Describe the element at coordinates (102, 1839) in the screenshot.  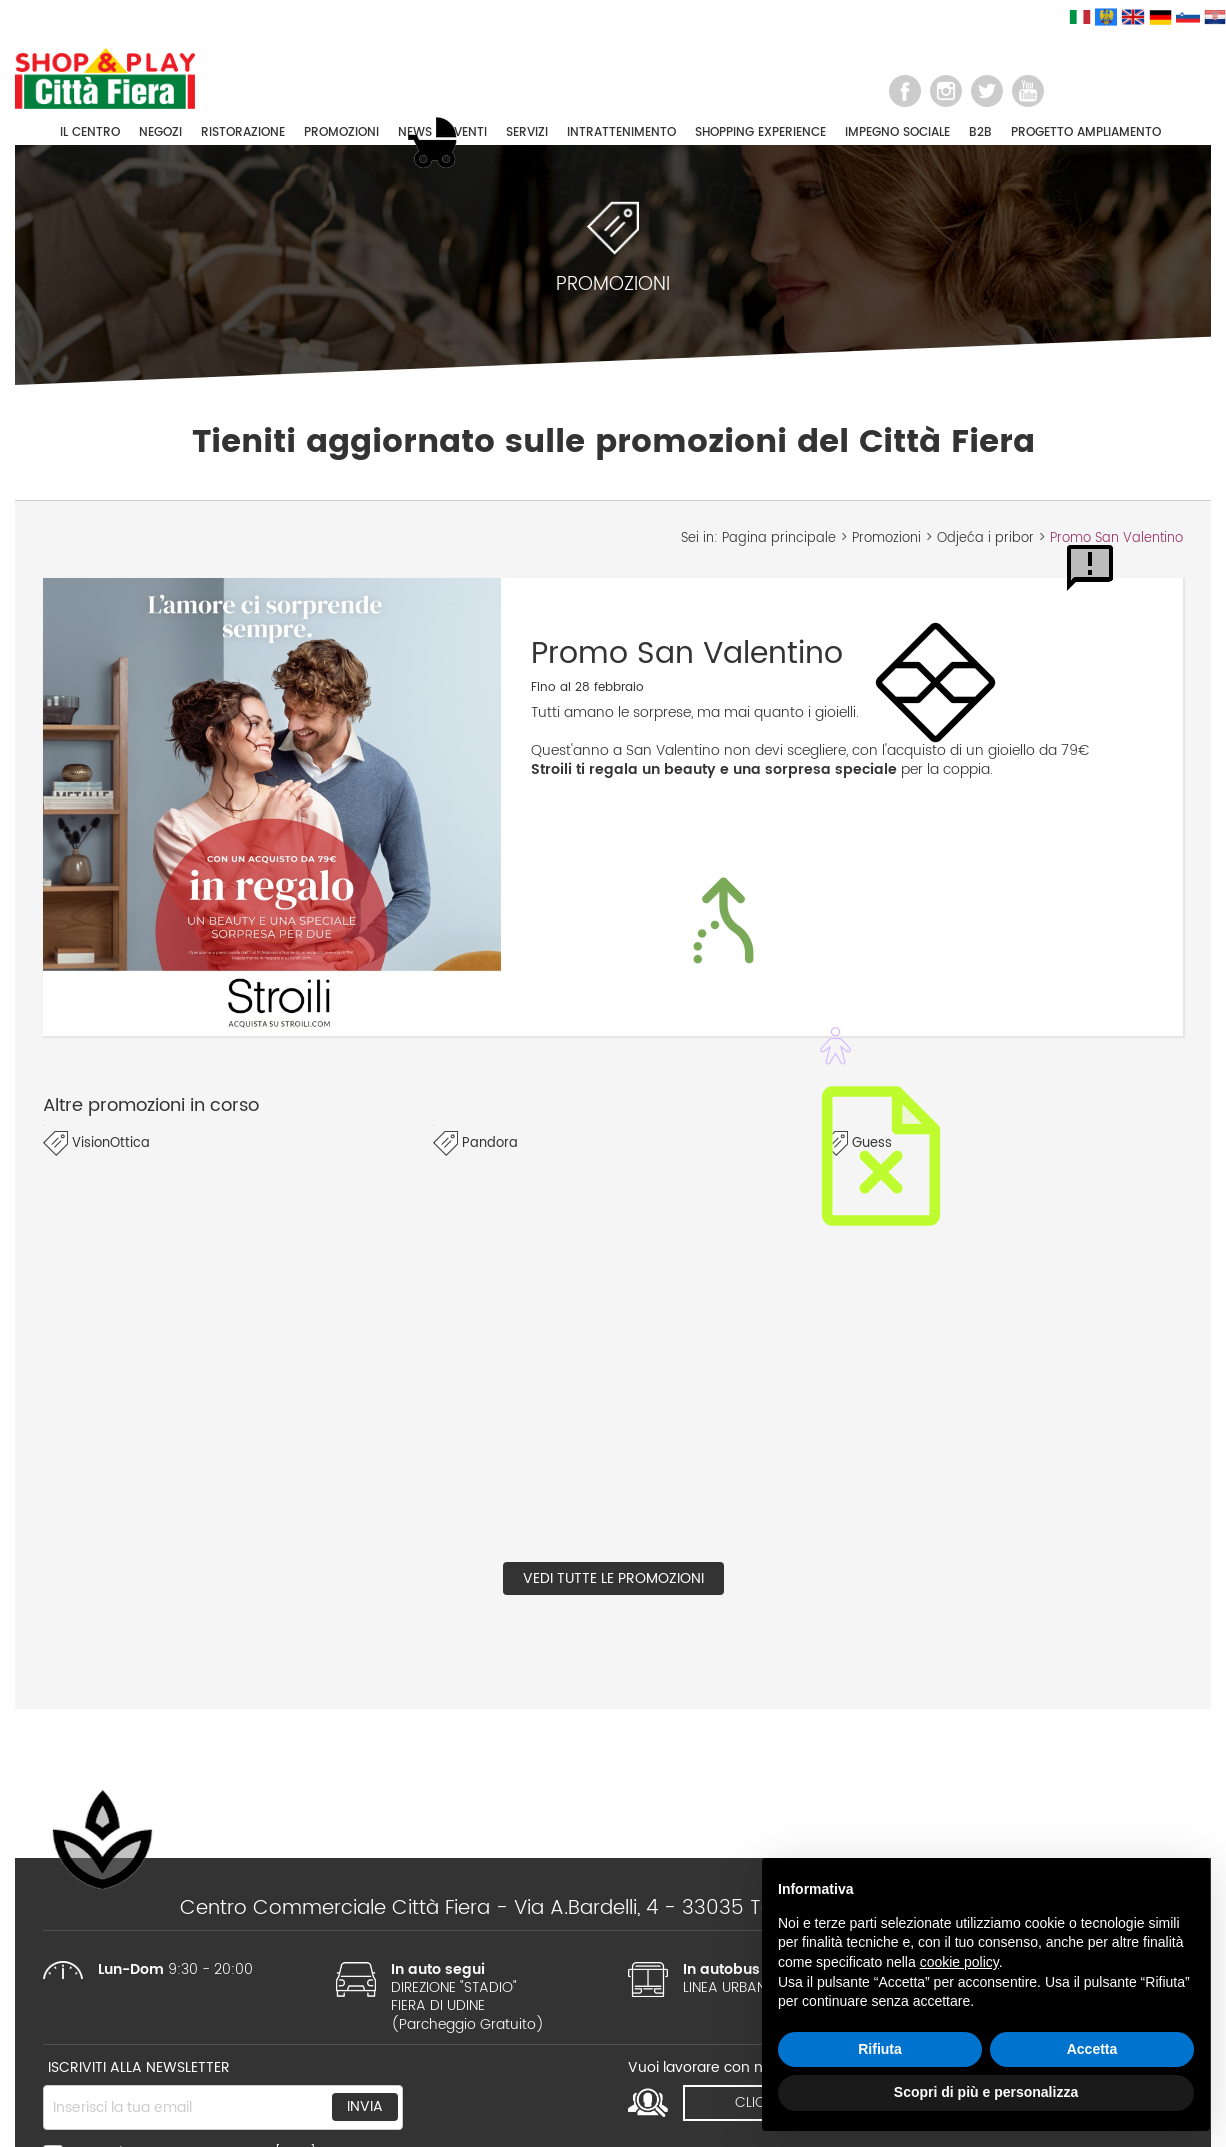
I see `access spa or wellness services` at that location.